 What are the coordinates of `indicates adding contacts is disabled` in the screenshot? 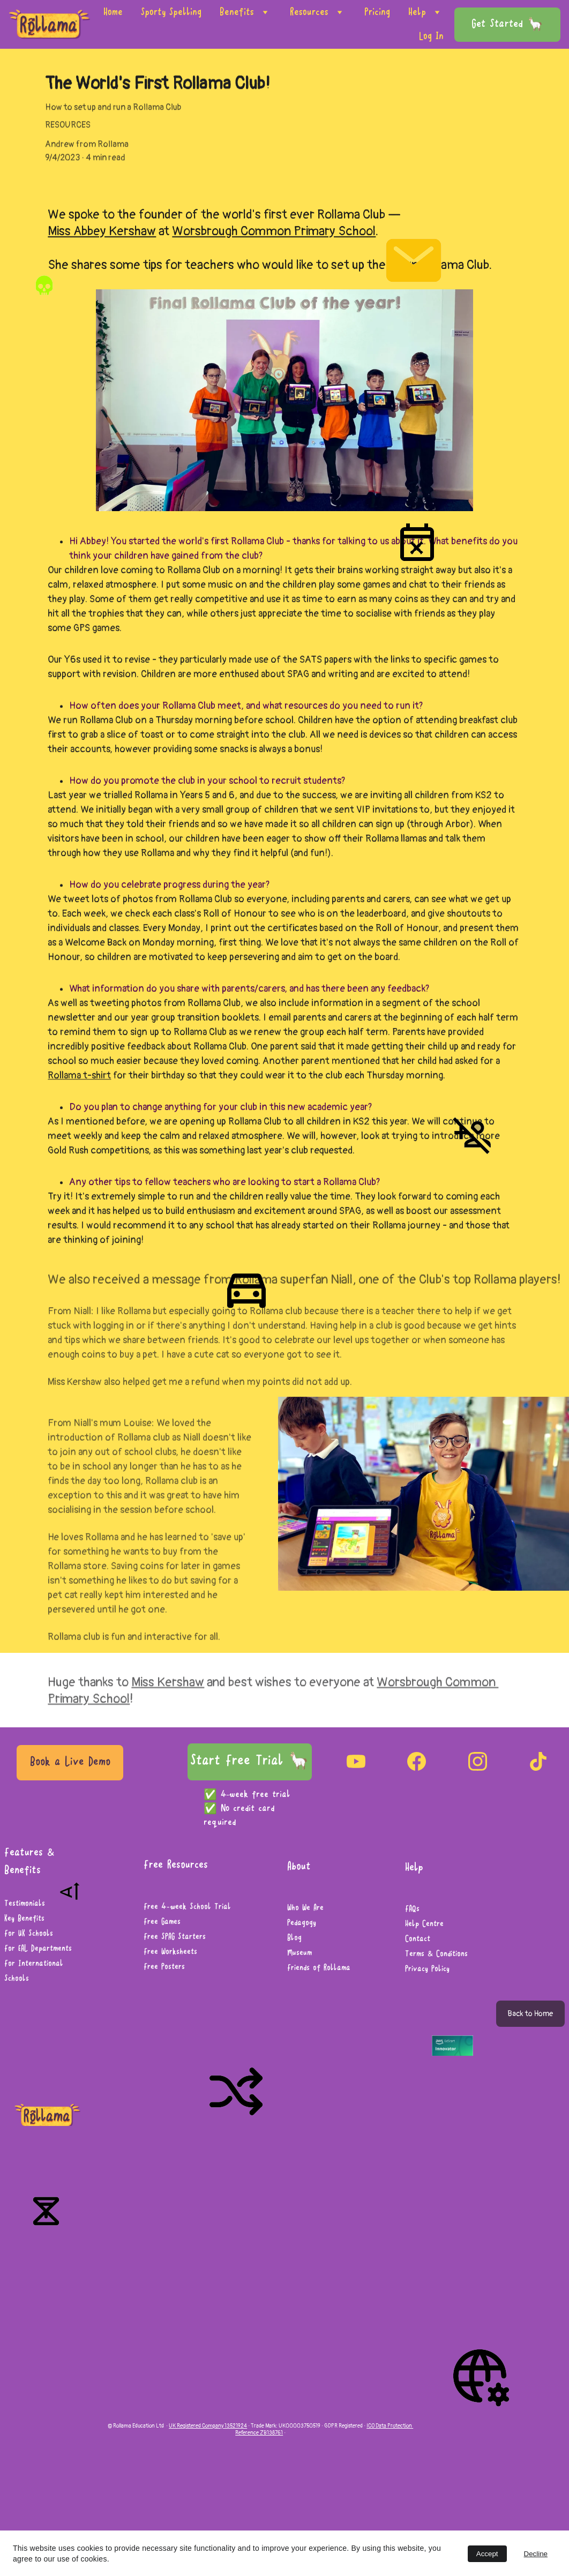 It's located at (473, 1134).